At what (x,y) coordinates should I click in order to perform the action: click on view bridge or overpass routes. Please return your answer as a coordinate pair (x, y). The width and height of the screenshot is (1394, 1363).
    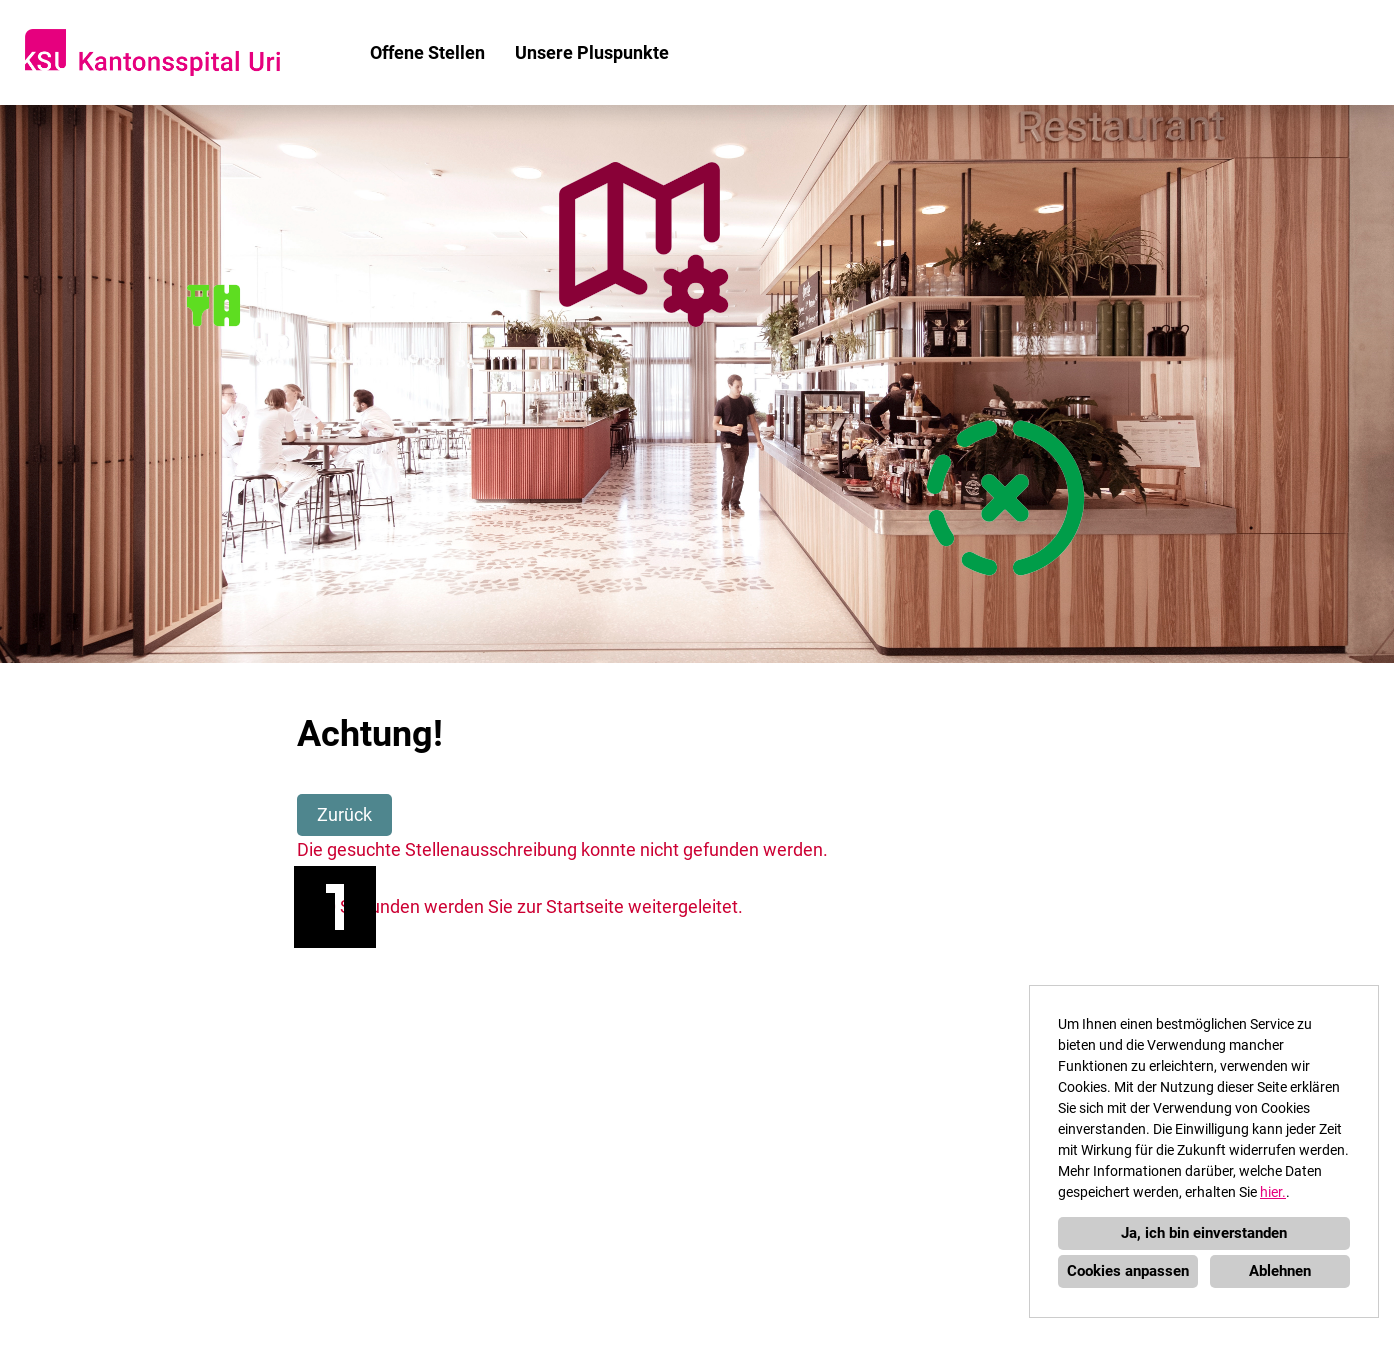
    Looking at the image, I should click on (213, 305).